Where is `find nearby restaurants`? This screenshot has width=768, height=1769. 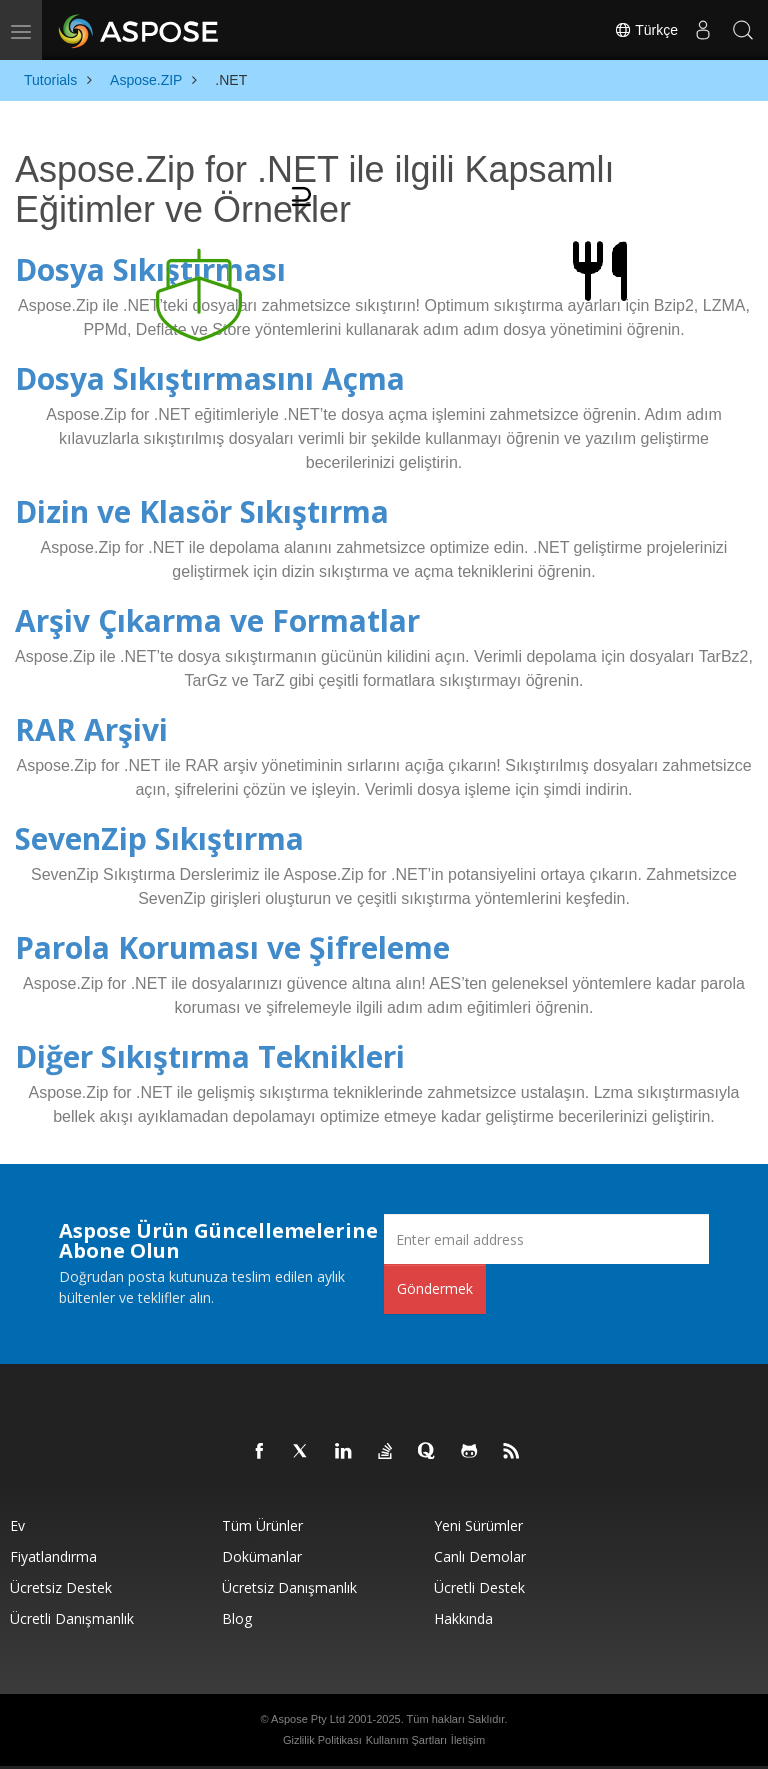
find nearby restaurants is located at coordinates (600, 271).